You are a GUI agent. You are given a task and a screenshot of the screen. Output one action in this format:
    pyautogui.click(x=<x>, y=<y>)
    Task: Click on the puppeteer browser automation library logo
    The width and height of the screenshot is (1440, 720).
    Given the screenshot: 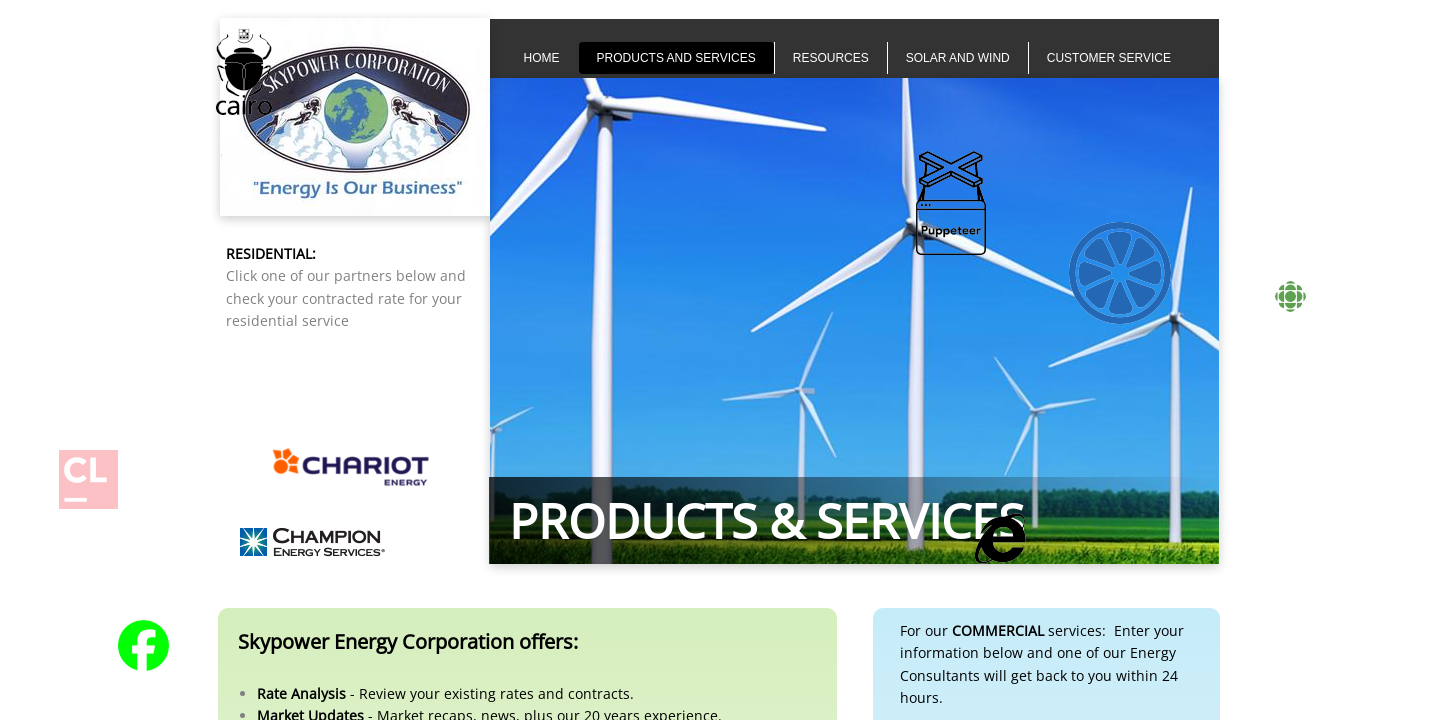 What is the action you would take?
    pyautogui.click(x=951, y=203)
    